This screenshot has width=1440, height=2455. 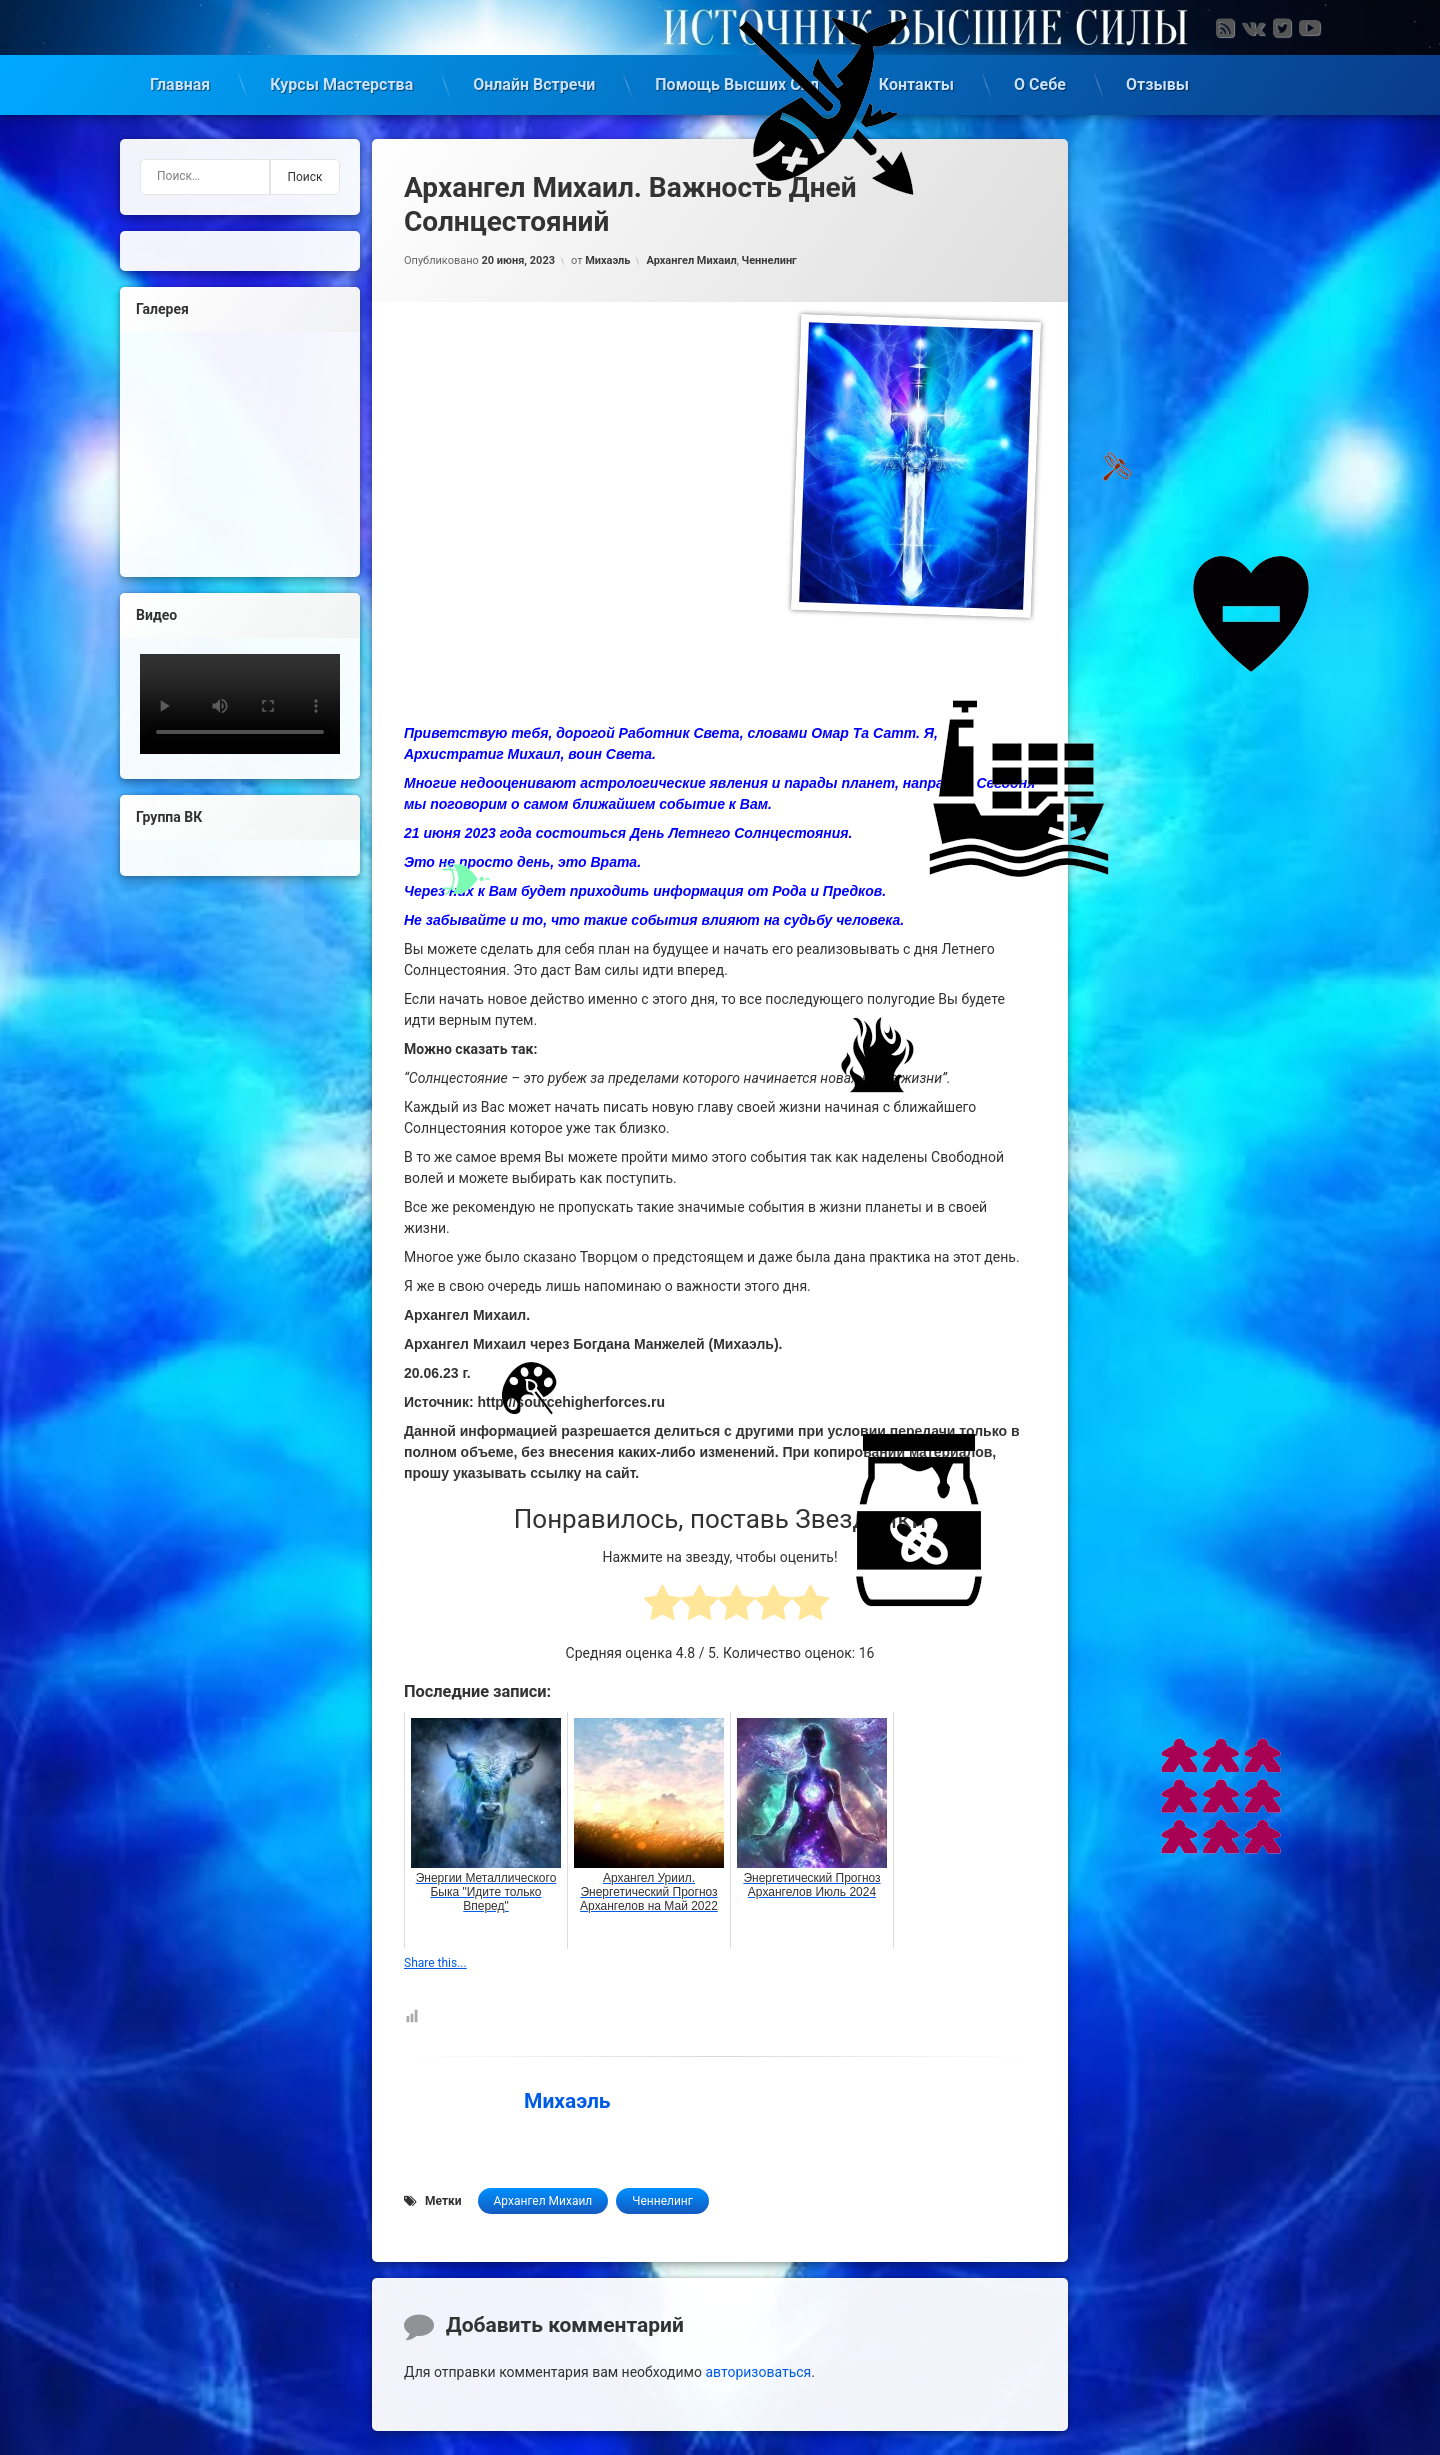 I want to click on XNOR logic gate symbol in circuit design tool, so click(x=466, y=879).